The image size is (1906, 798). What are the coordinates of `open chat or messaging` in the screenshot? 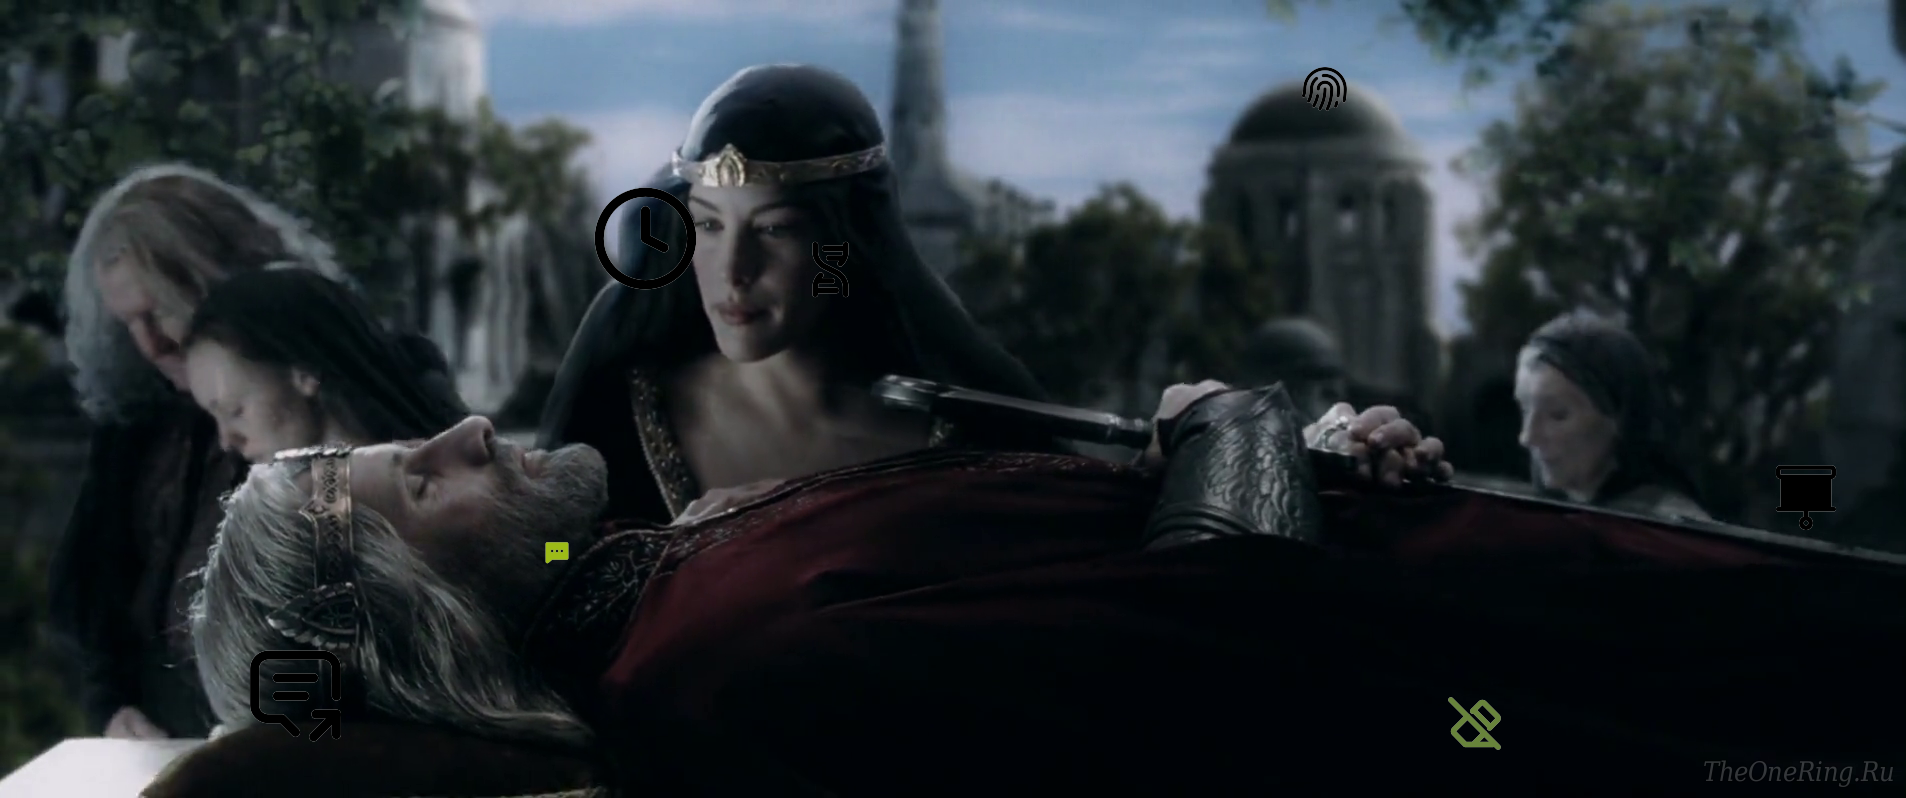 It's located at (557, 551).